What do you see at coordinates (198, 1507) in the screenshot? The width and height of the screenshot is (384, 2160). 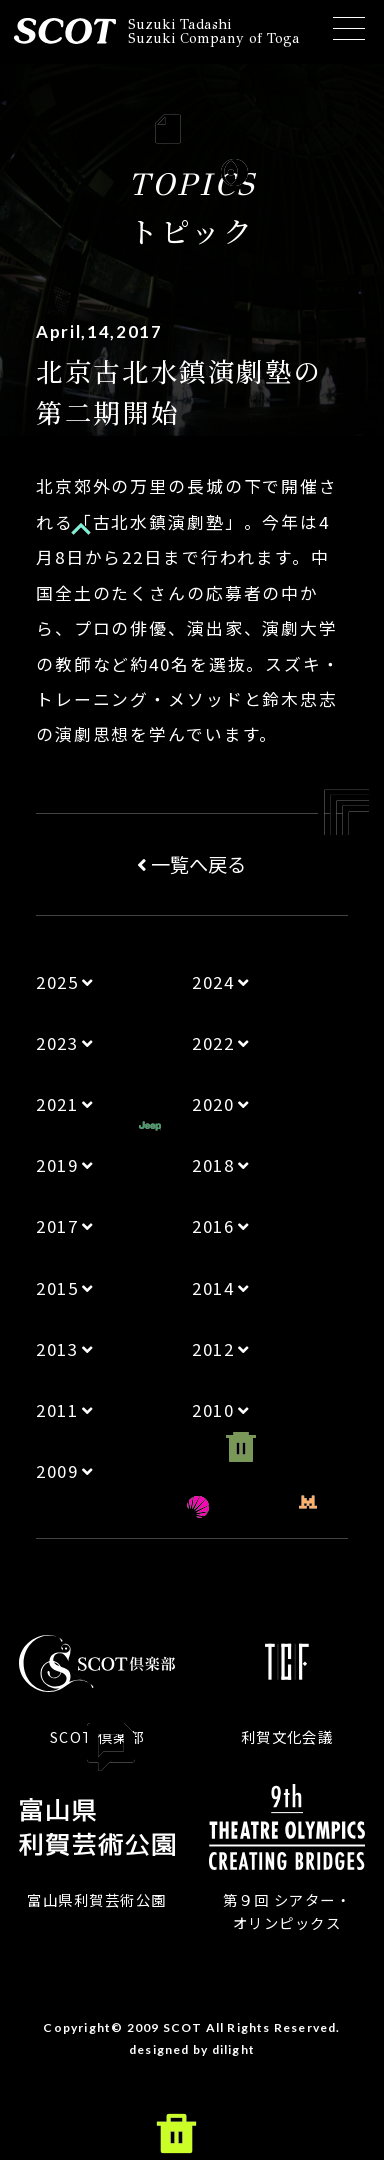 I see `apache solr search platform logo` at bounding box center [198, 1507].